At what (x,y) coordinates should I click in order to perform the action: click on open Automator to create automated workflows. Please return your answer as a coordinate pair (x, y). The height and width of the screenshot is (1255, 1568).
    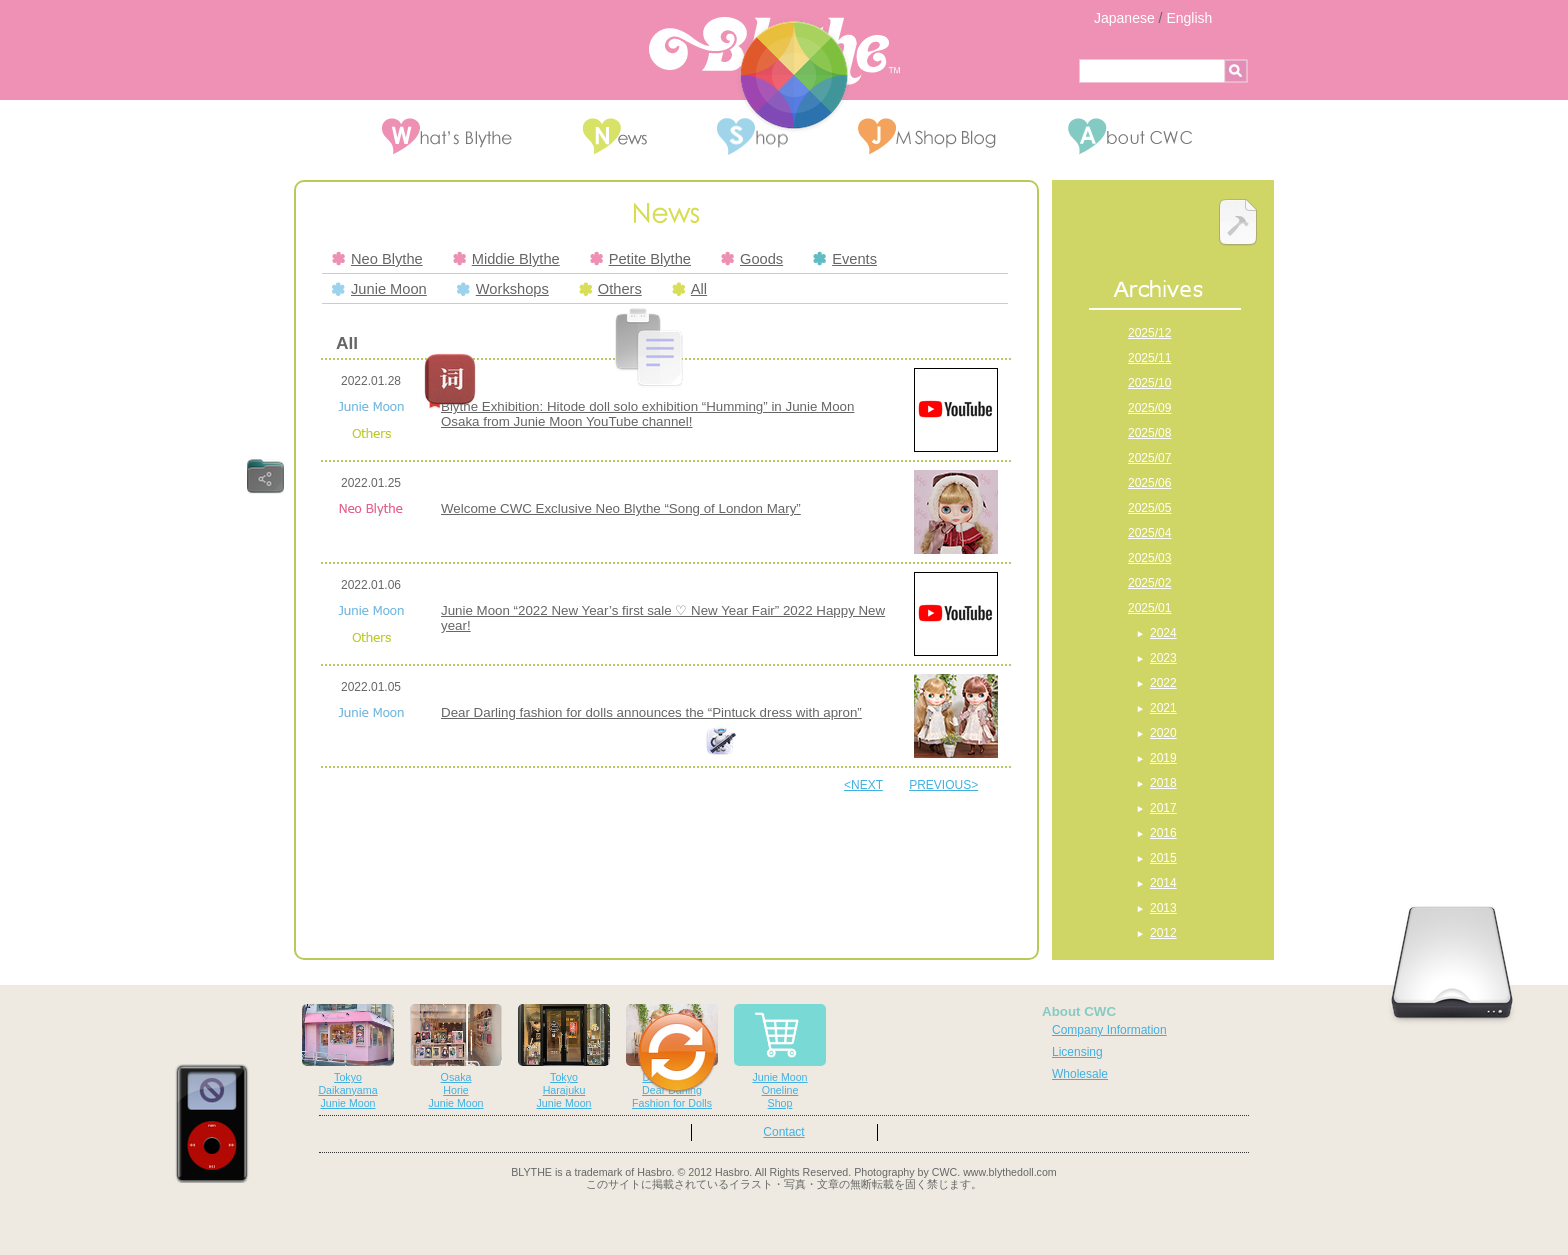
    Looking at the image, I should click on (720, 741).